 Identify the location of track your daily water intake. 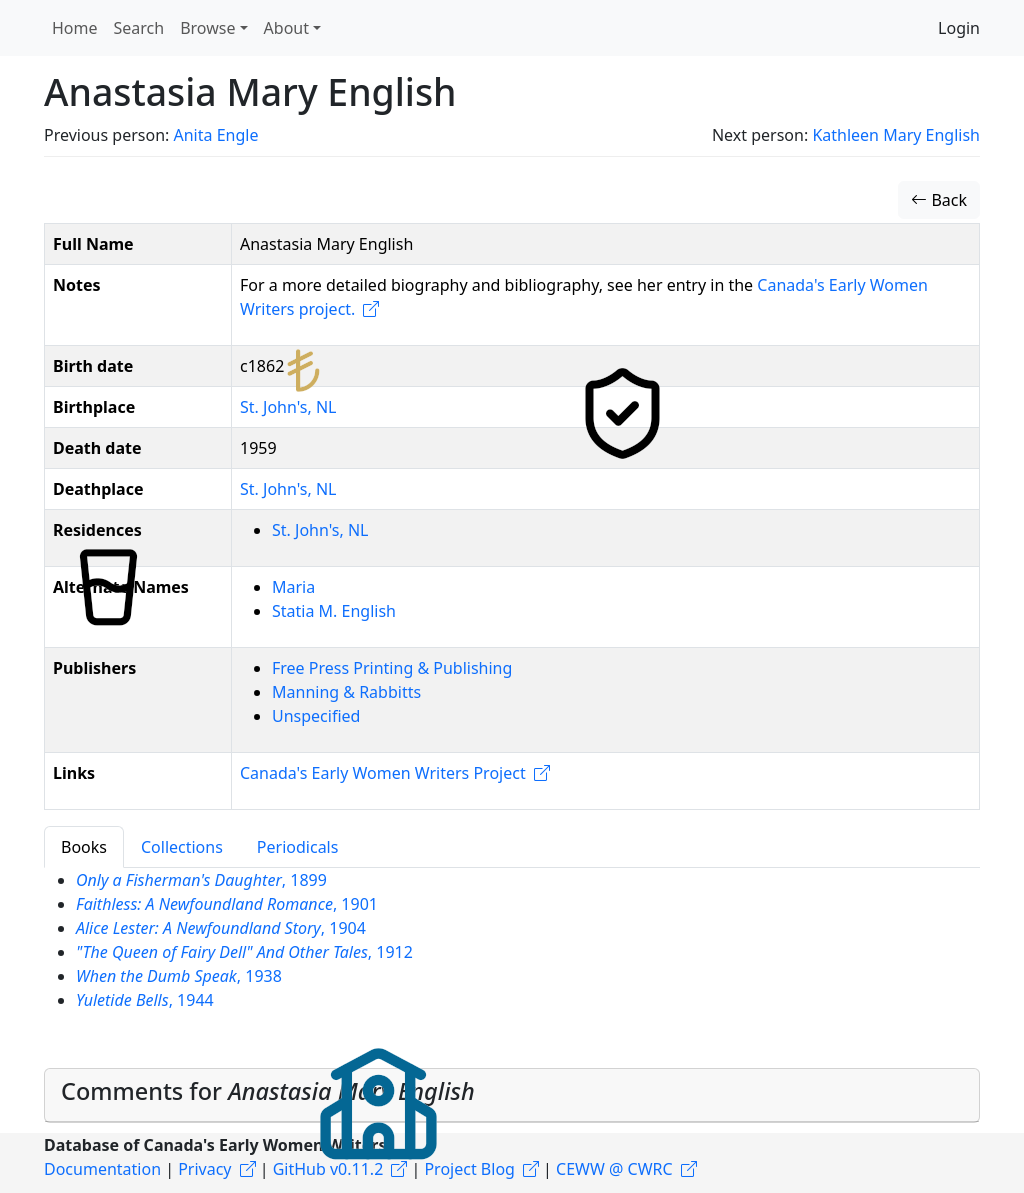
(108, 585).